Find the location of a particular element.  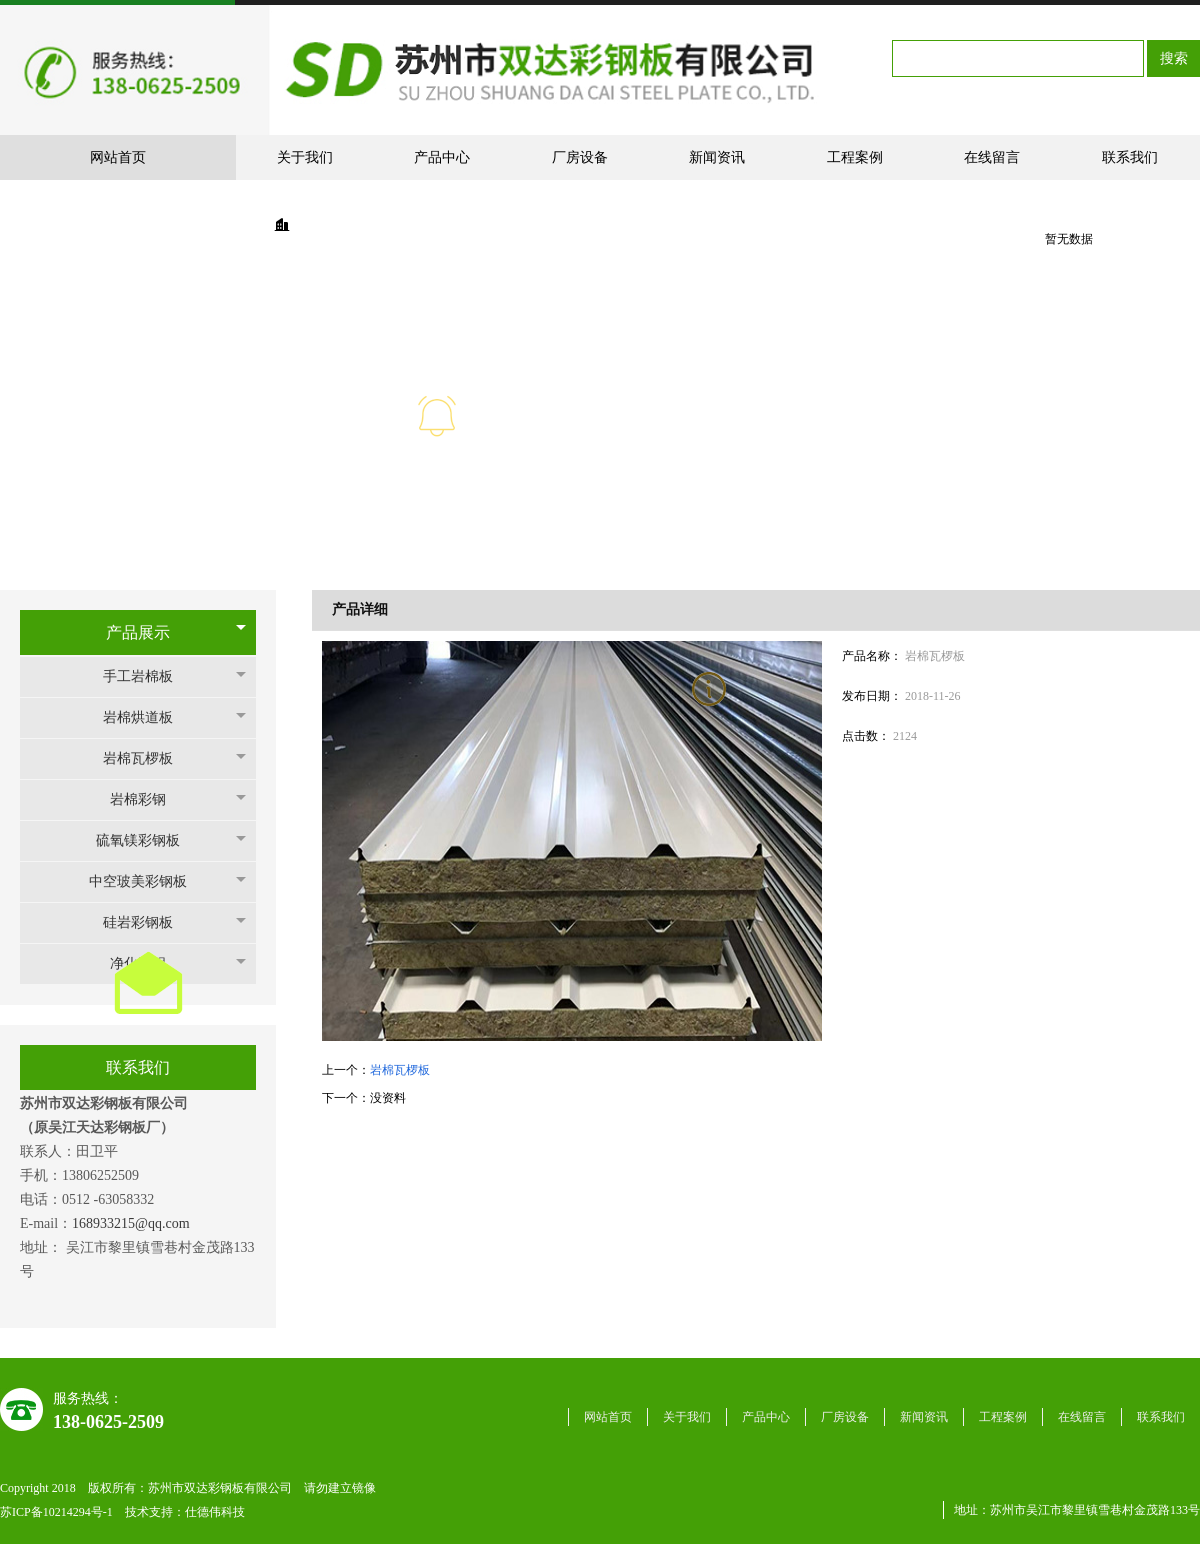

view properties or real estate listings is located at coordinates (282, 225).